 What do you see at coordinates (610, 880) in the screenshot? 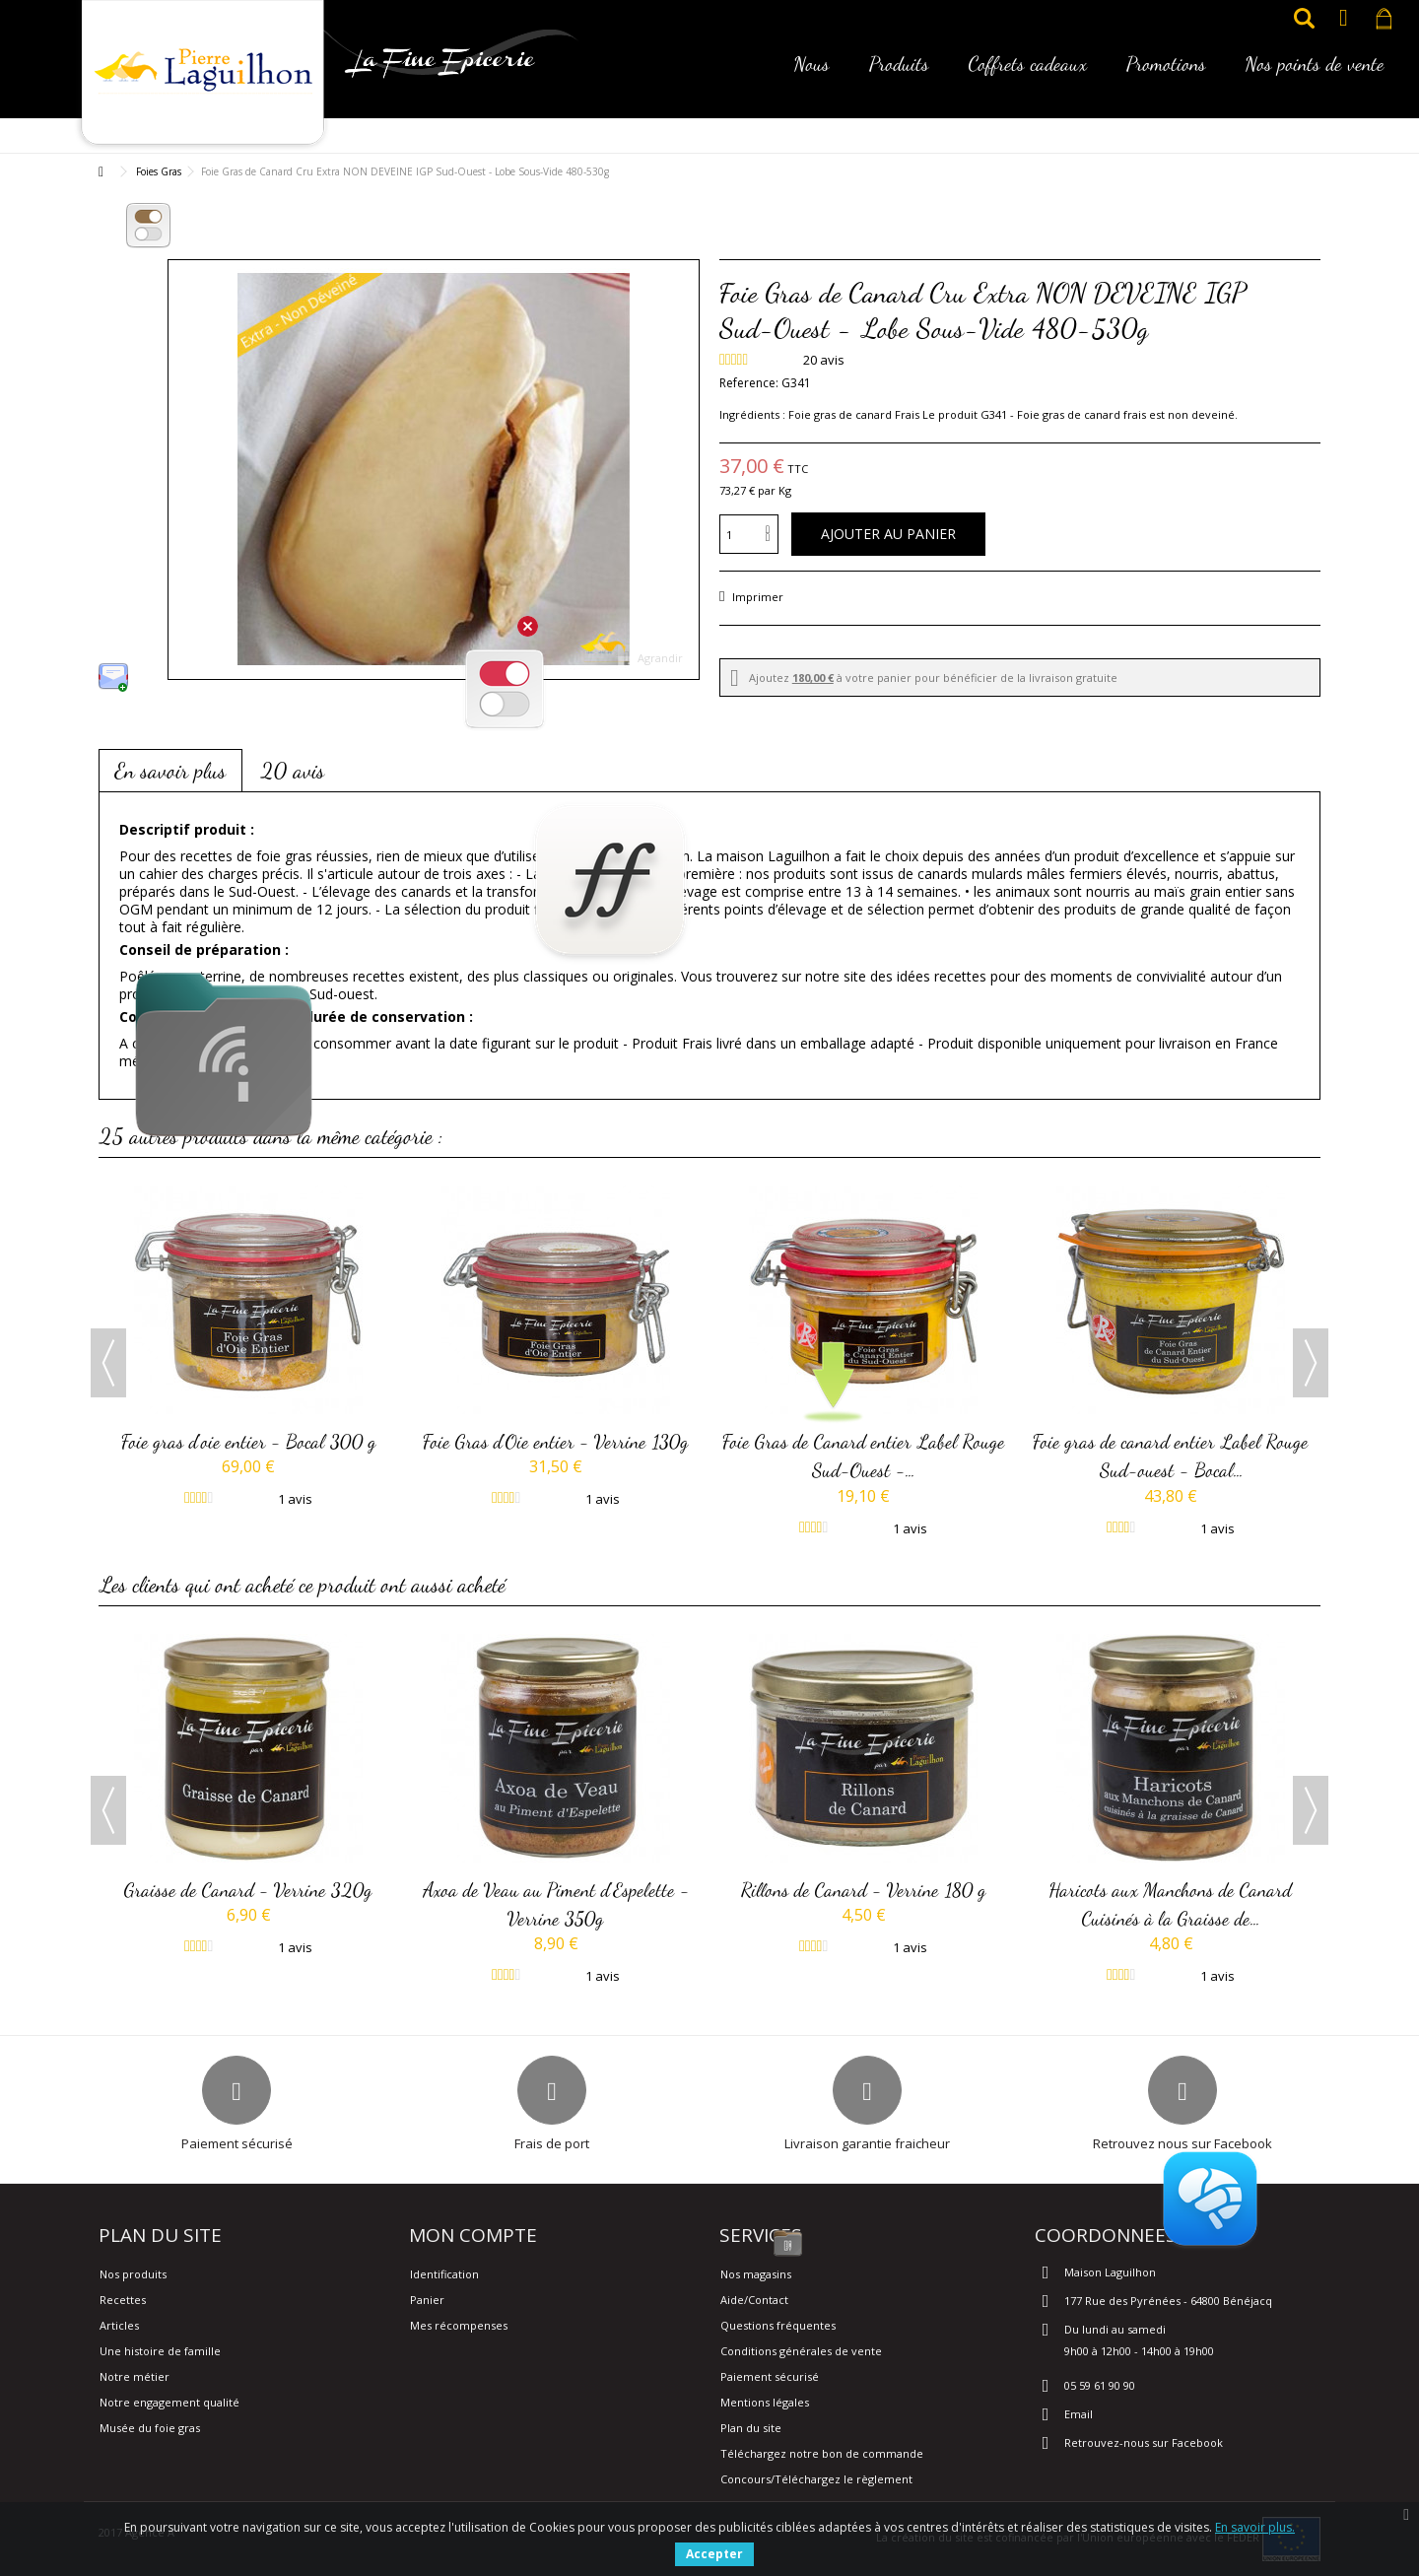
I see `open fontforge font editing application` at bounding box center [610, 880].